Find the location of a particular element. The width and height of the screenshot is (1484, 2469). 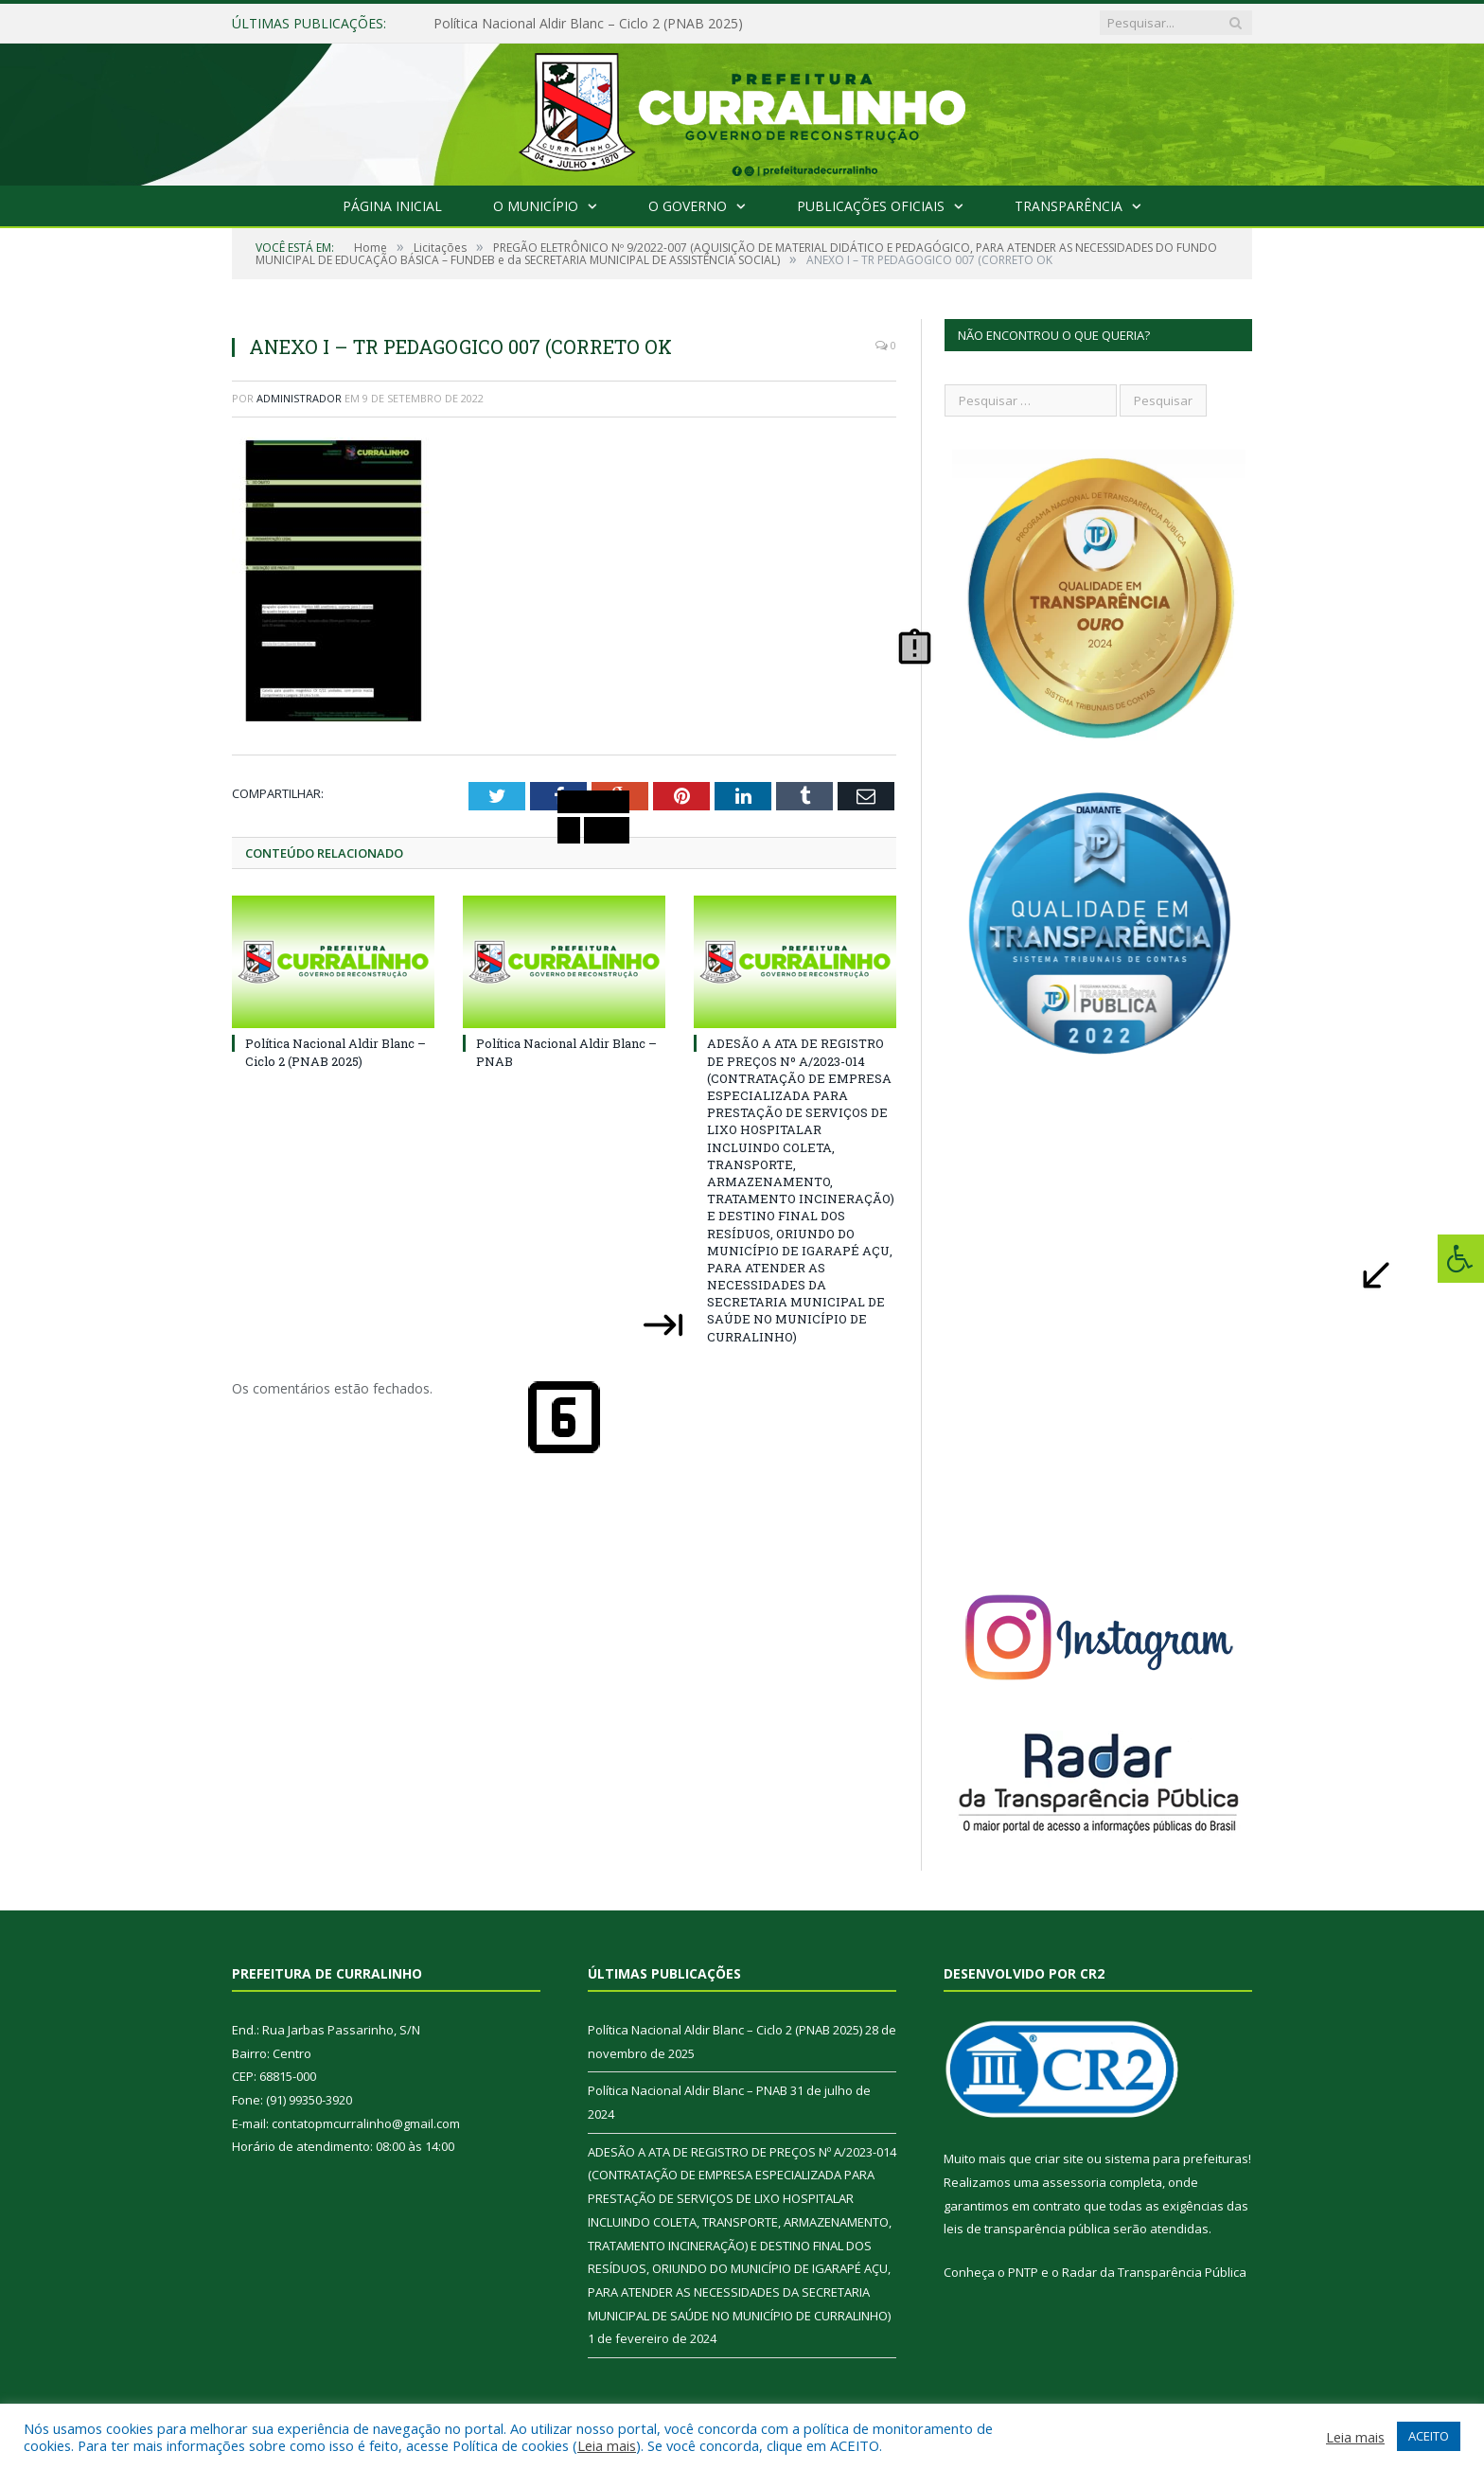

indicates an incoming call was received is located at coordinates (1375, 1275).